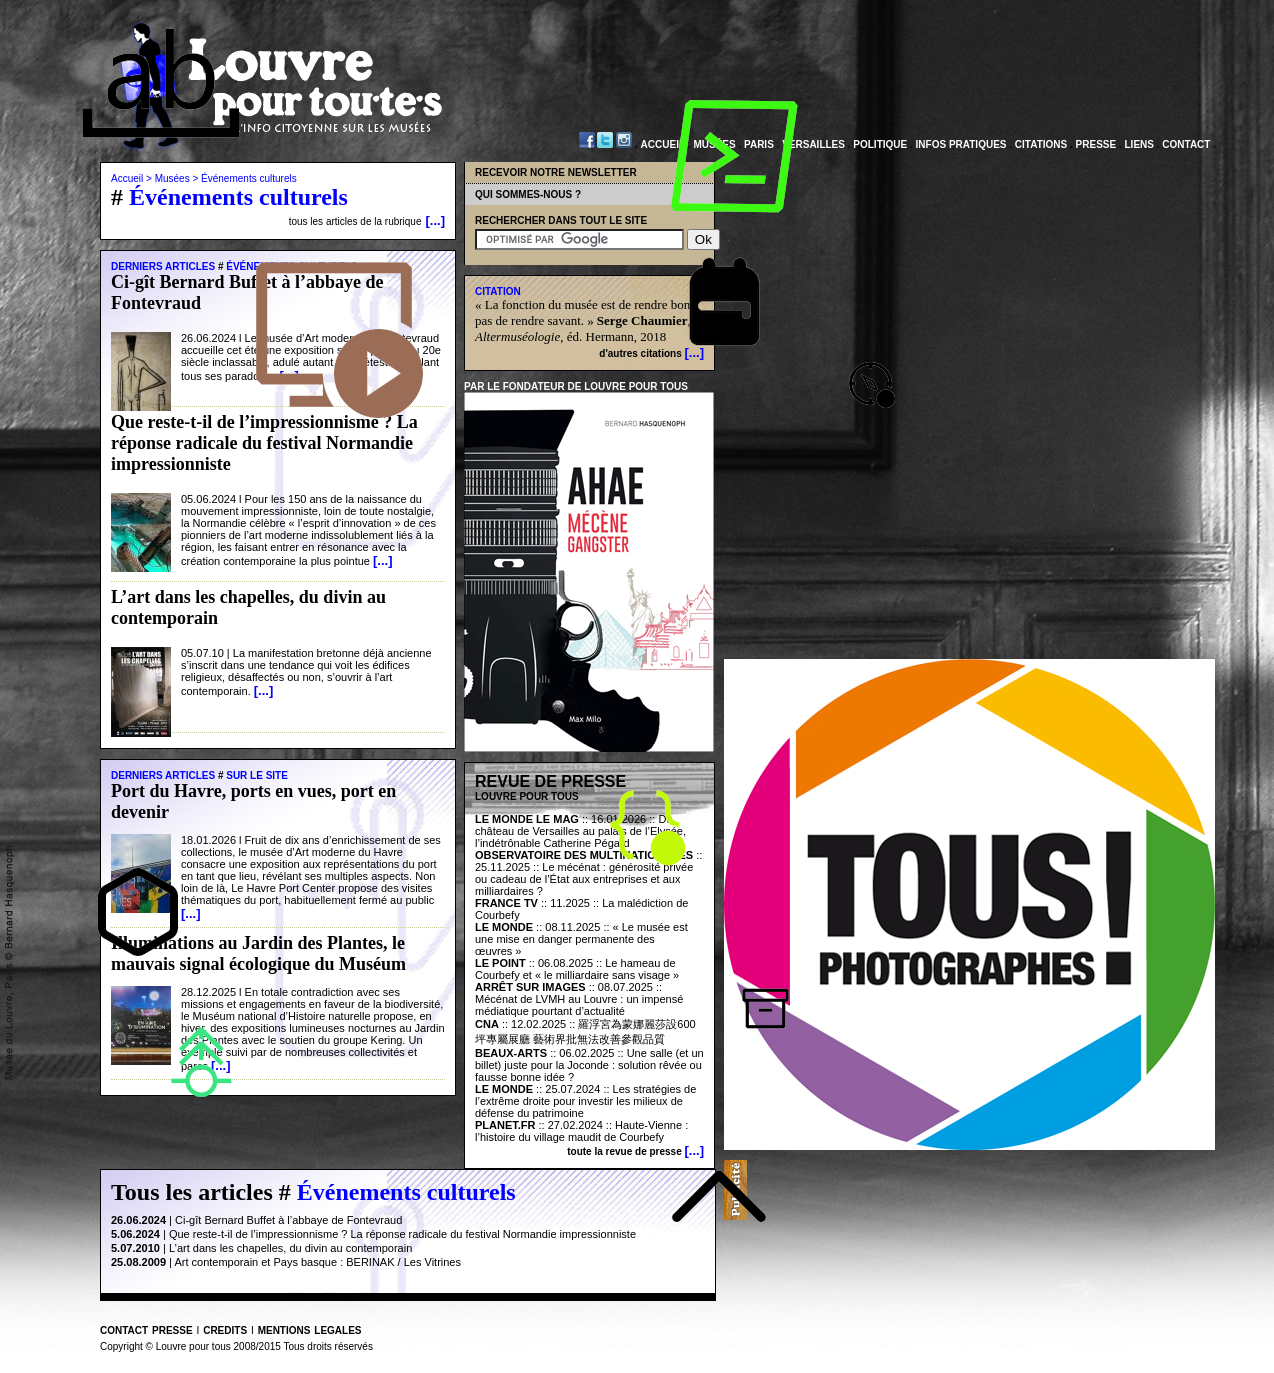  Describe the element at coordinates (138, 912) in the screenshot. I see `indicates a hexagonal shape or geometric element` at that location.